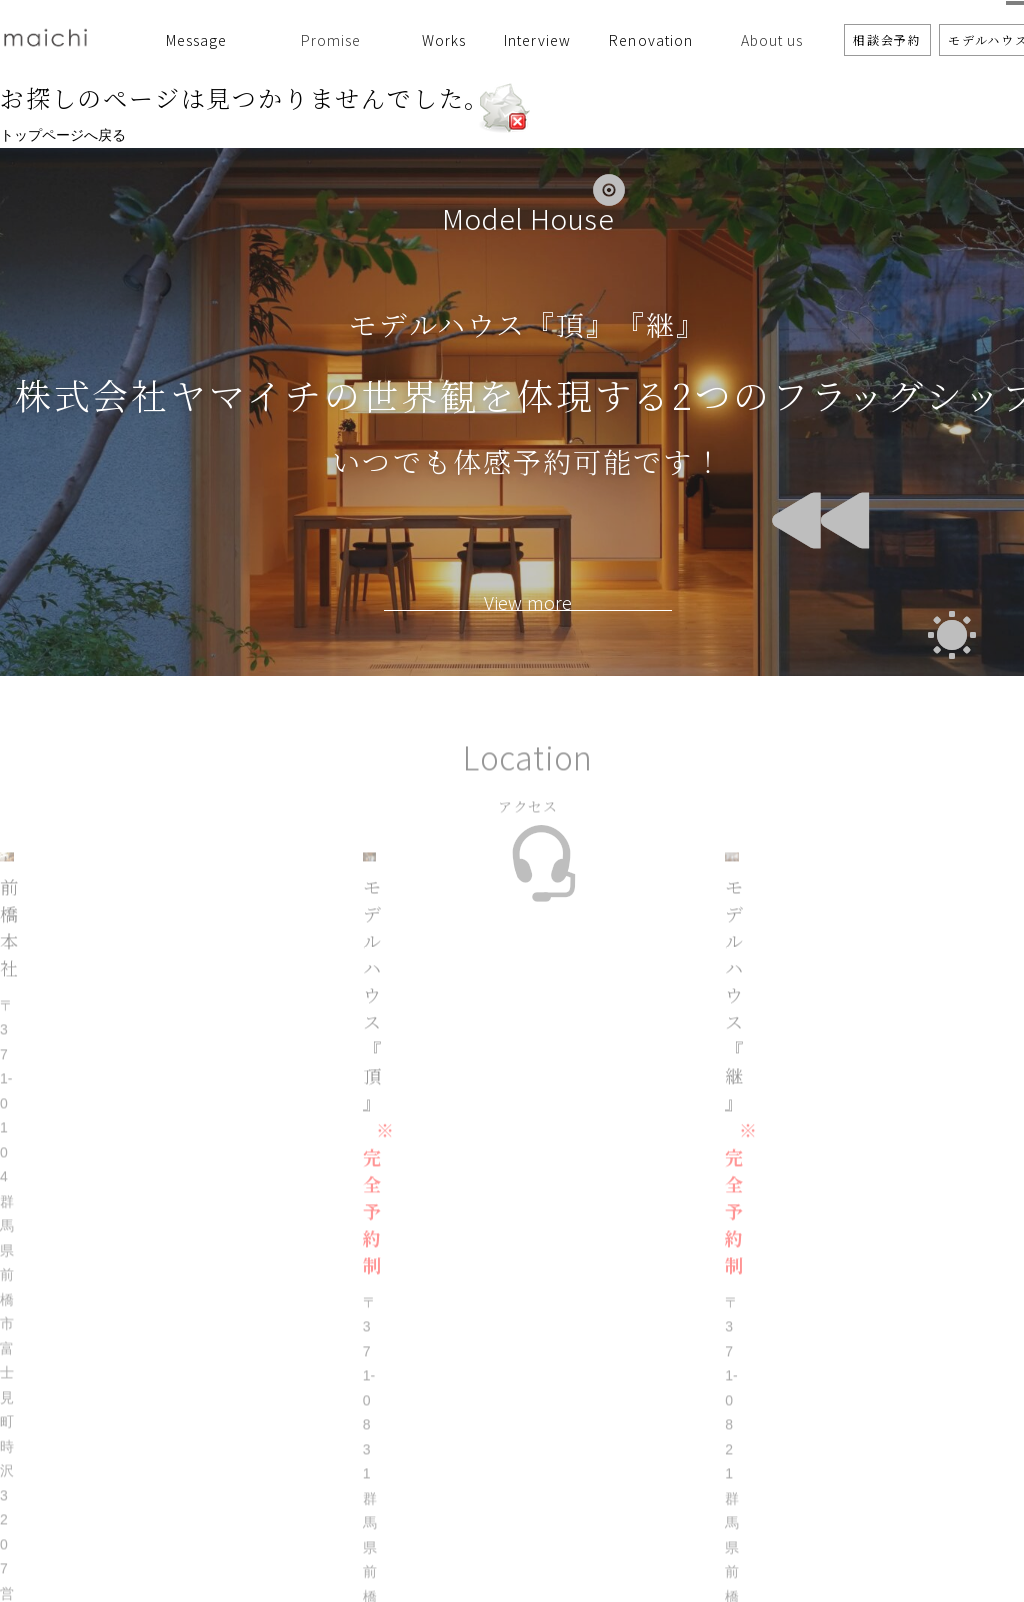 The height and width of the screenshot is (1602, 1024). I want to click on indicates clear, sunny weather conditions, so click(952, 635).